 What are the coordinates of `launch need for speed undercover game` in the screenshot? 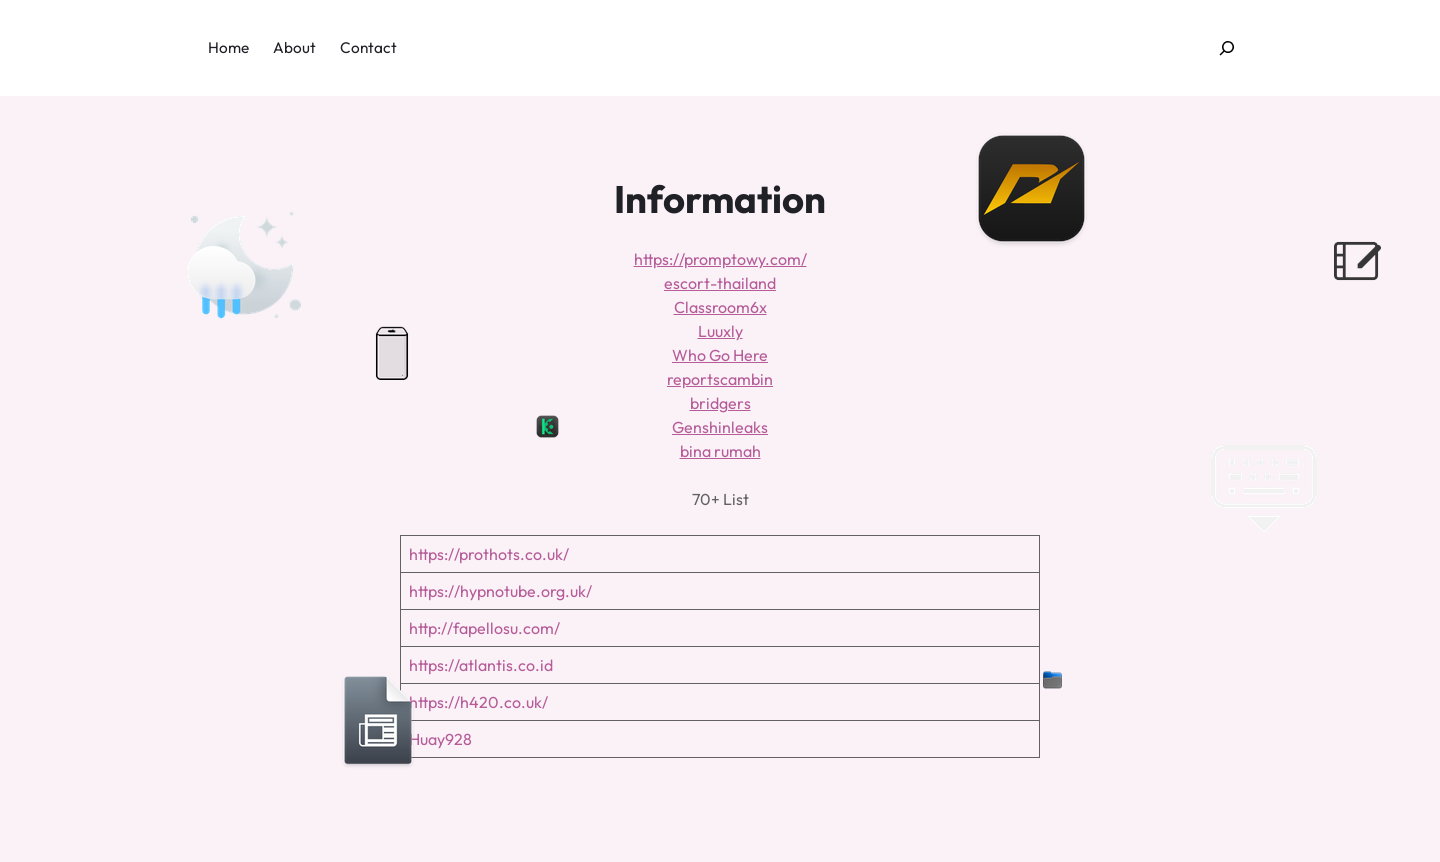 It's located at (1031, 188).